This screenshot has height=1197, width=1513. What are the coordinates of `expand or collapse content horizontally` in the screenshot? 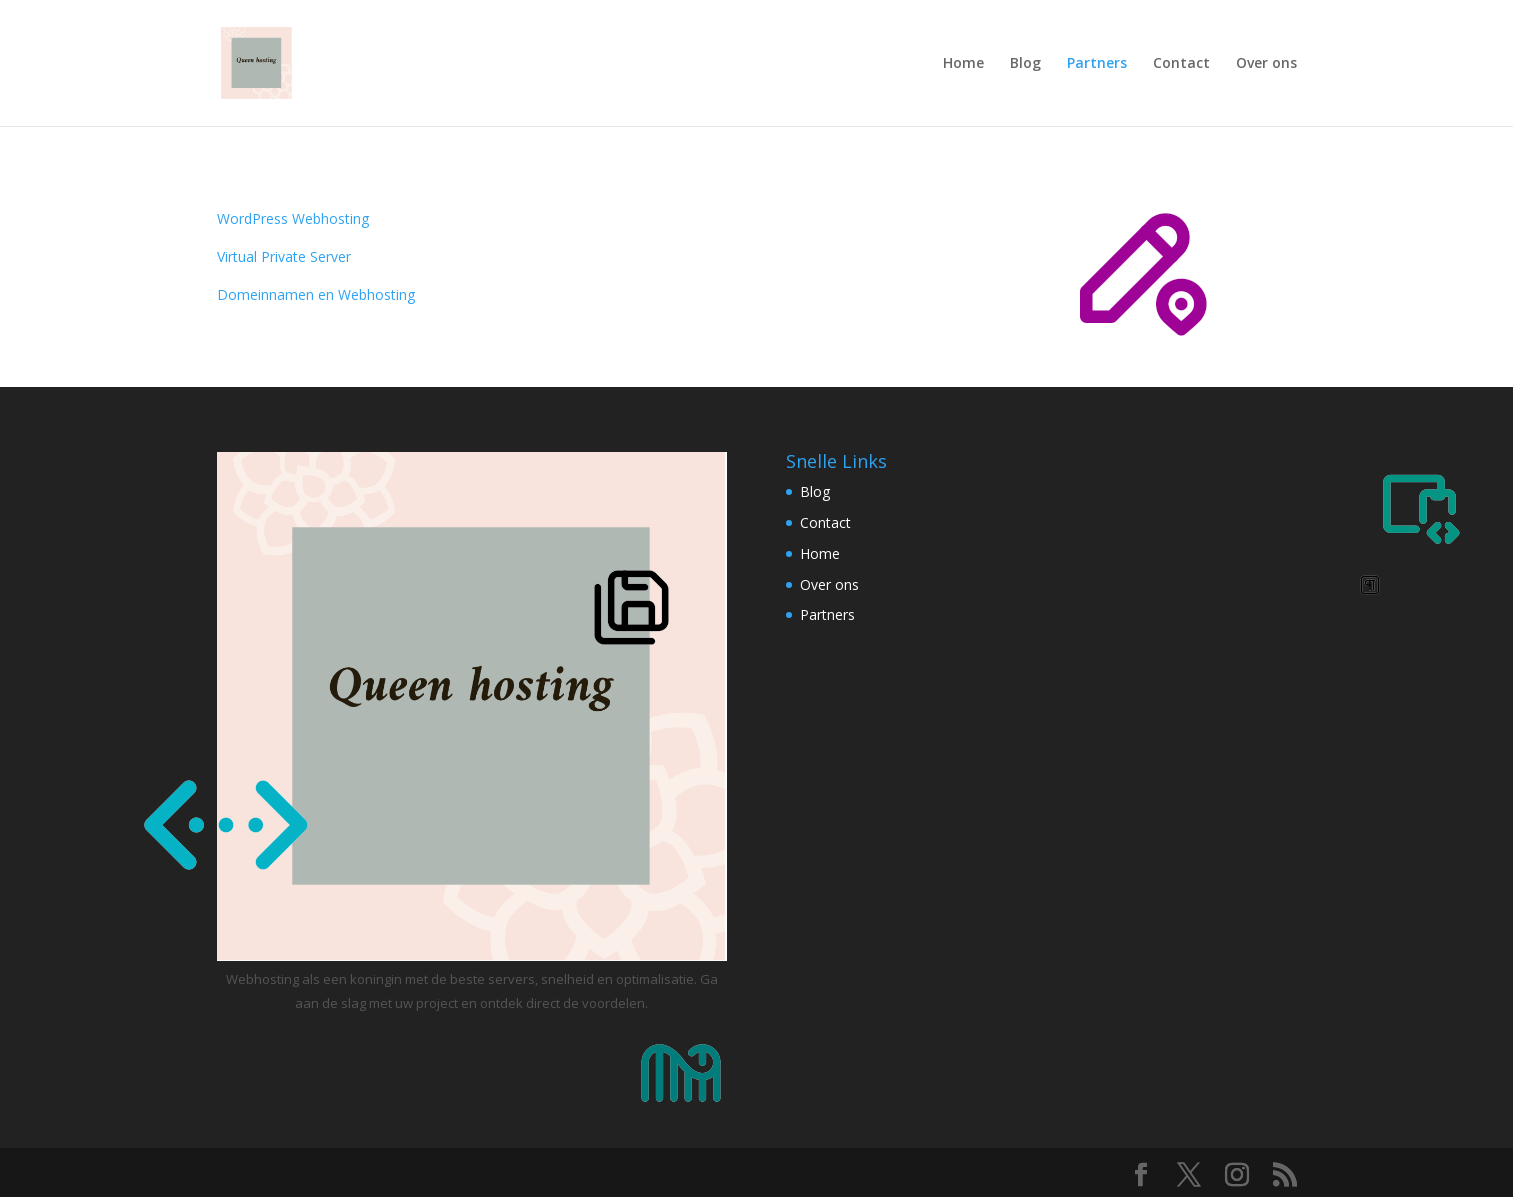 It's located at (226, 825).